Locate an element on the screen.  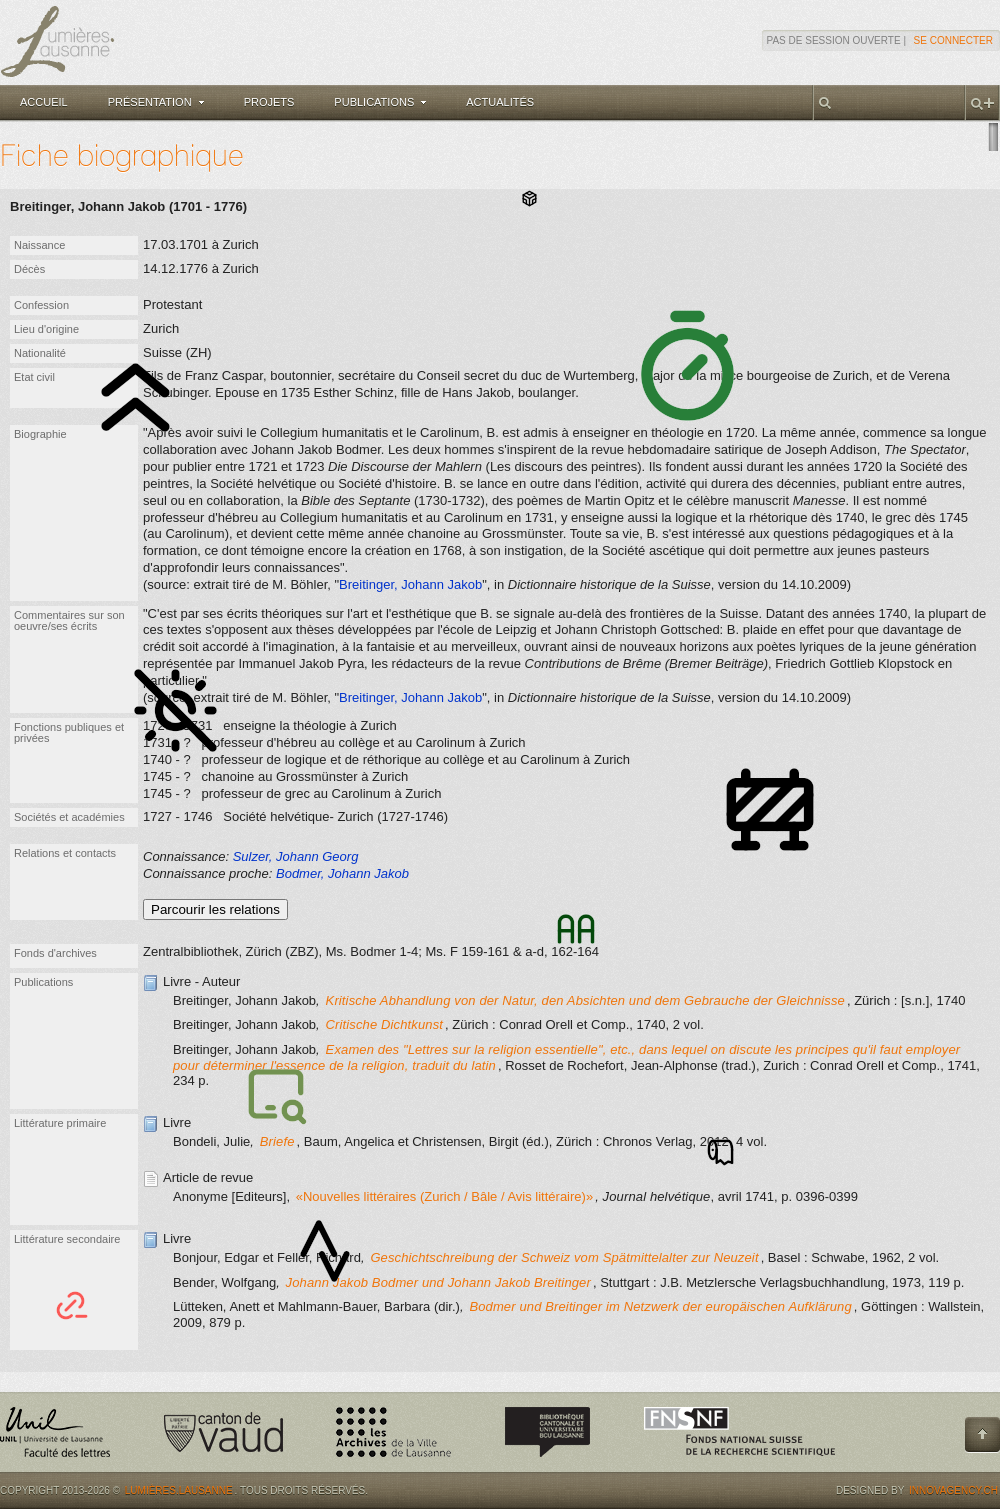
remove a link or hyperlink is located at coordinates (70, 1305).